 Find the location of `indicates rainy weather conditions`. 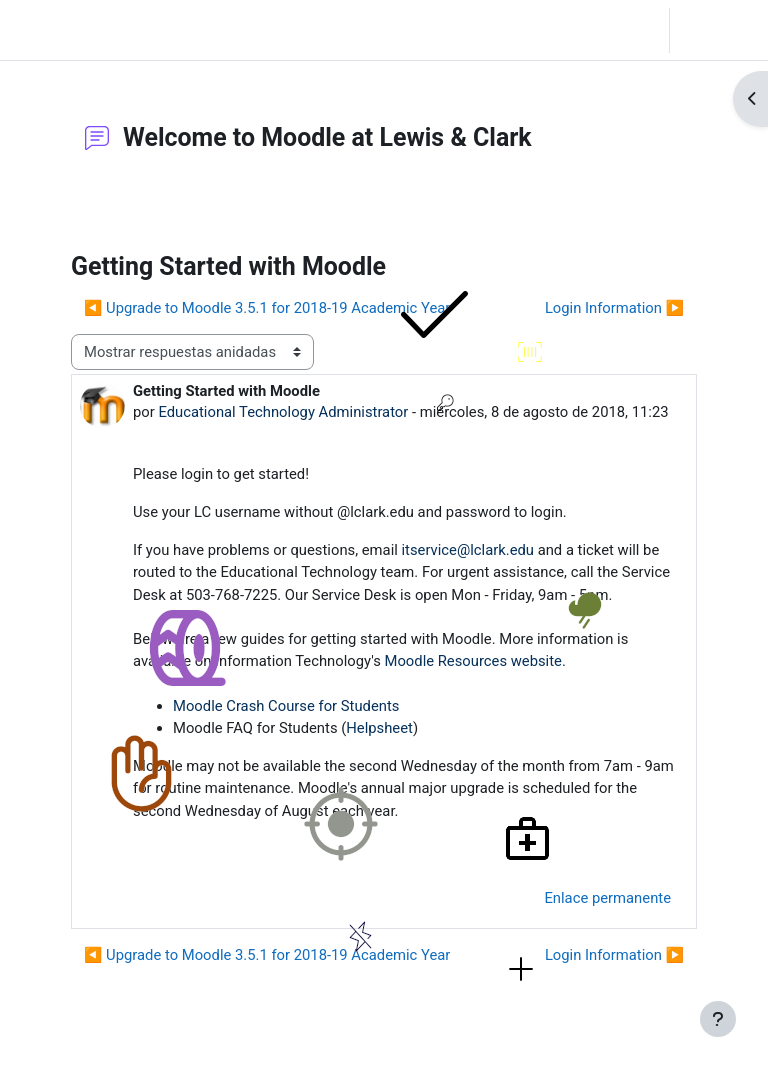

indicates rainy weather conditions is located at coordinates (585, 610).